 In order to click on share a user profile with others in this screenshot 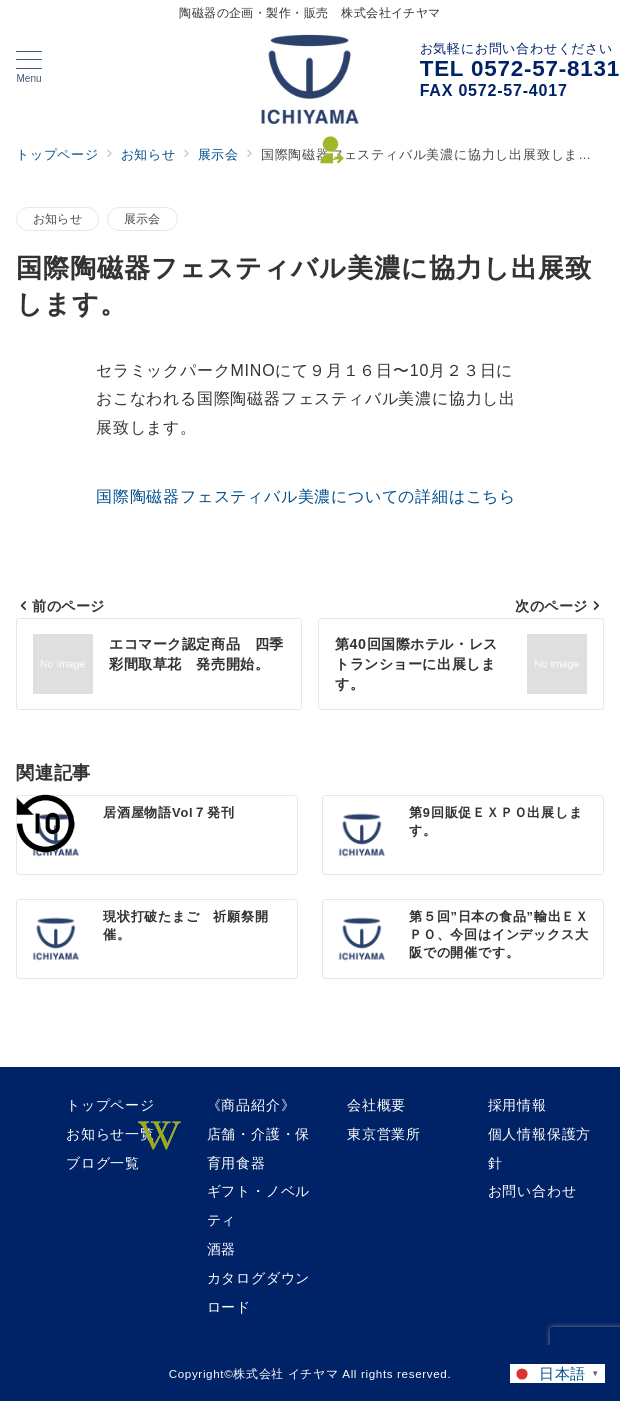, I will do `click(330, 150)`.